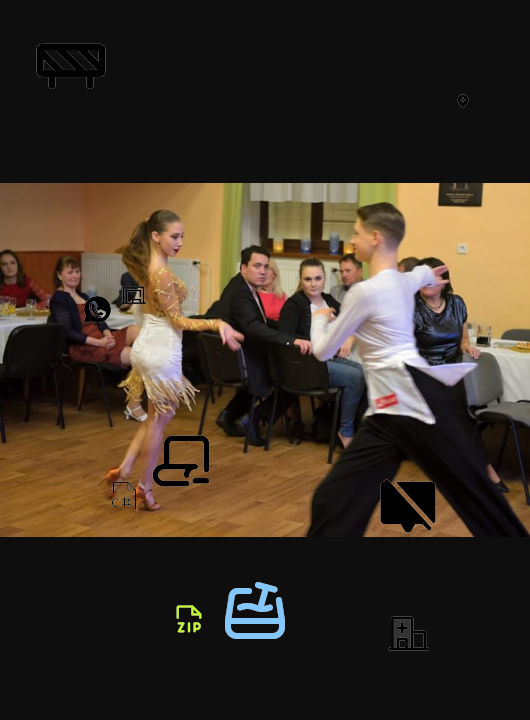 This screenshot has width=530, height=720. What do you see at coordinates (406, 633) in the screenshot?
I see `find nearby hospitals or medical facilities` at bounding box center [406, 633].